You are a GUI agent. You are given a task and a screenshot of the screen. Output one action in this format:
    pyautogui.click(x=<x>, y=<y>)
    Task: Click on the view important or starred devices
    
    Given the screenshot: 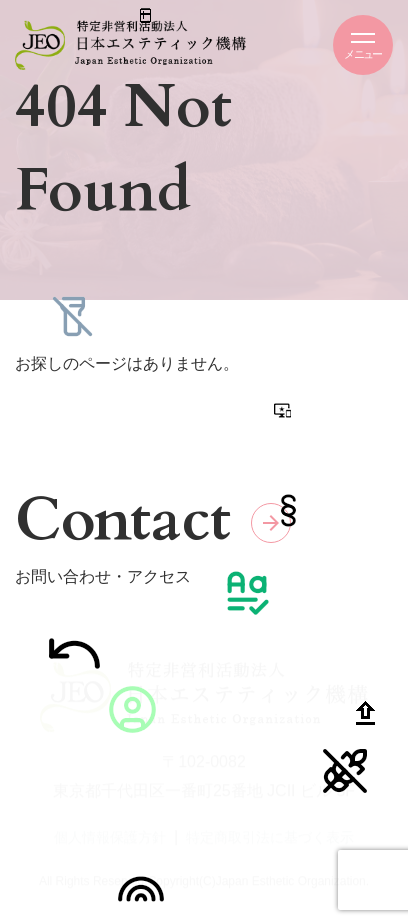 What is the action you would take?
    pyautogui.click(x=282, y=410)
    